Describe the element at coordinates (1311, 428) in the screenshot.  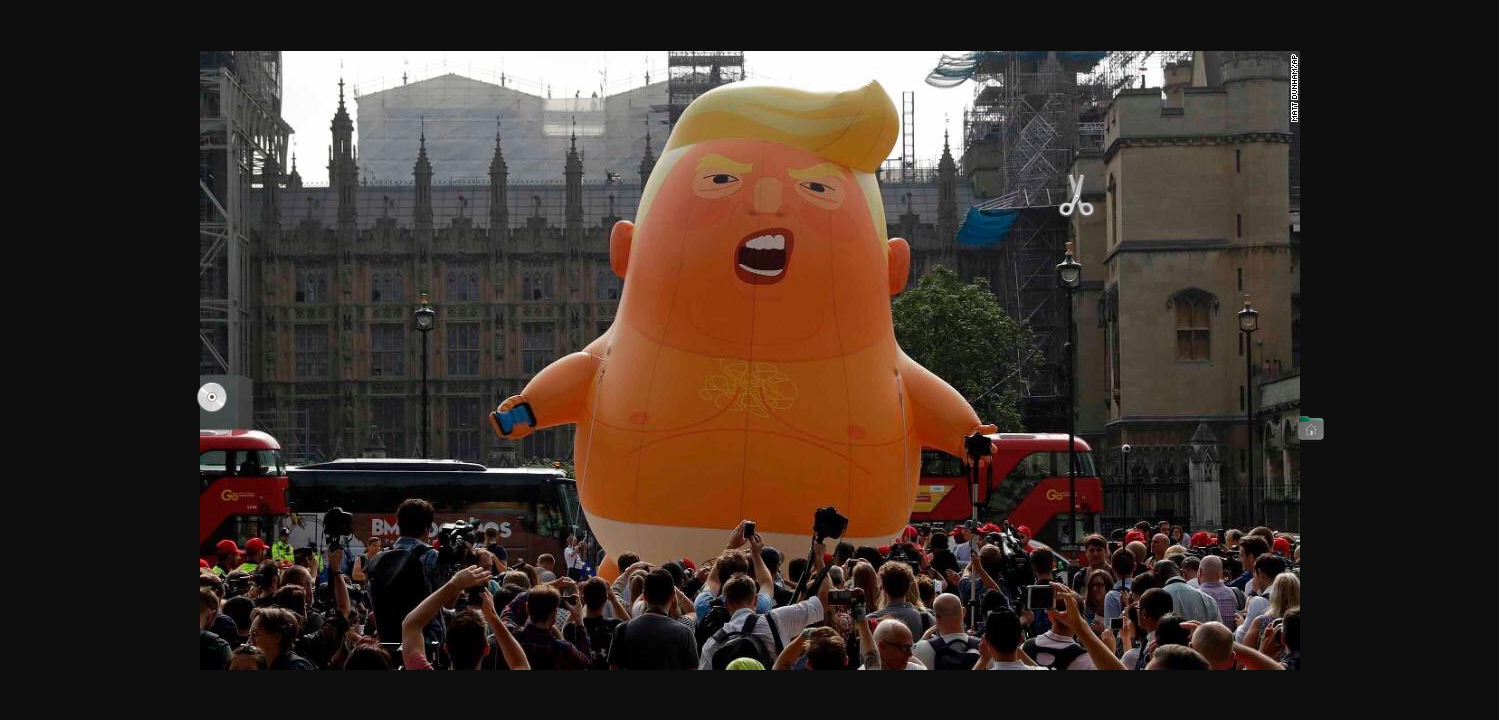
I see `access your home folder` at that location.